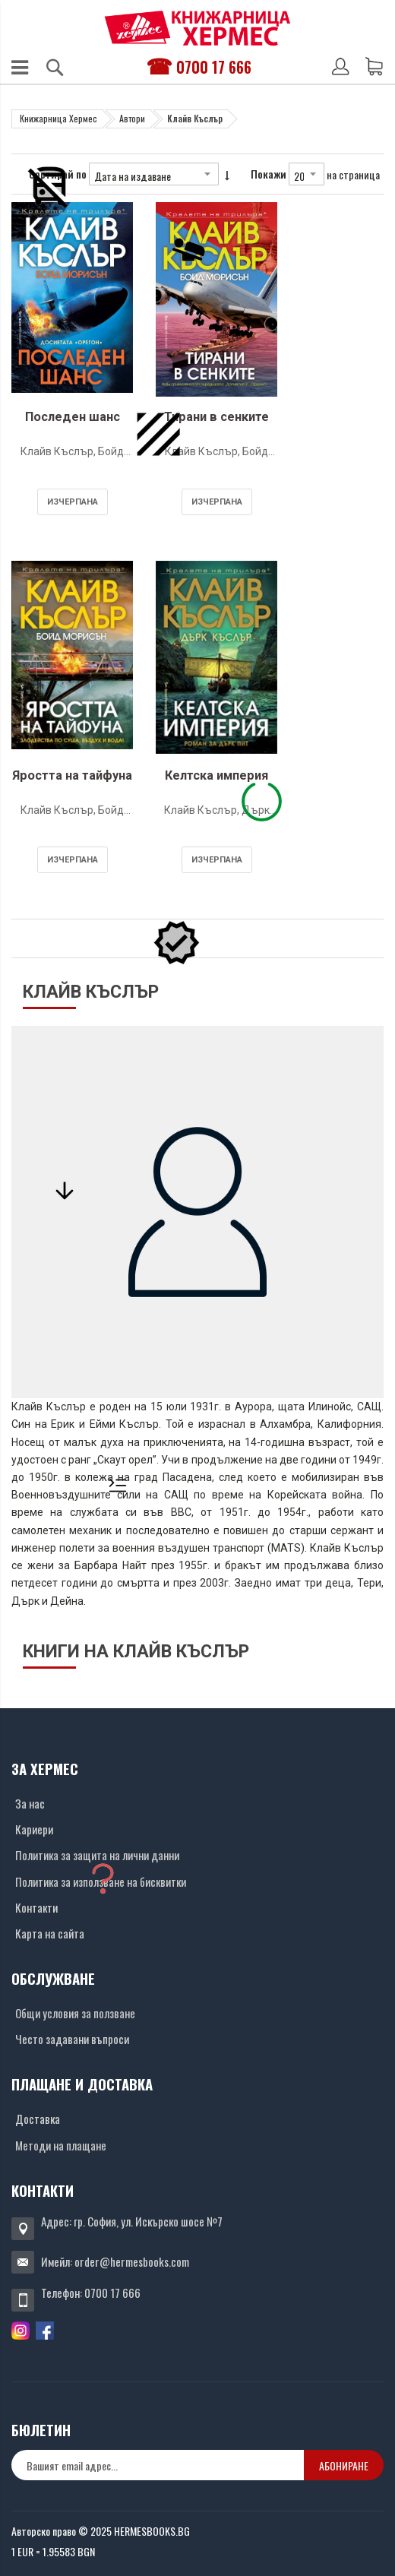 The image size is (395, 2576). What do you see at coordinates (261, 801) in the screenshot?
I see `loading or processing in progress` at bounding box center [261, 801].